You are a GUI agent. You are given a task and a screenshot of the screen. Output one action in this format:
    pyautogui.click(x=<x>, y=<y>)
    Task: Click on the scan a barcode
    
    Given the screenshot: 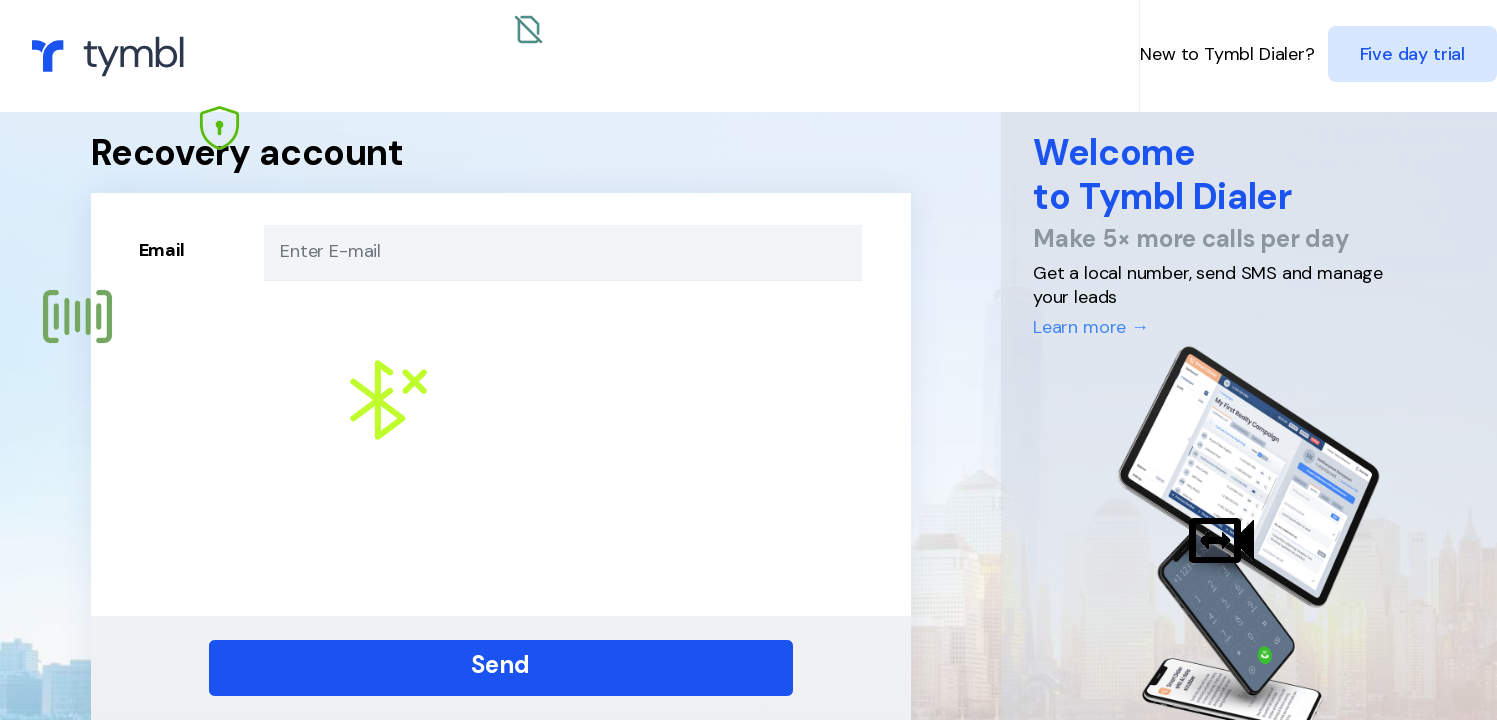 What is the action you would take?
    pyautogui.click(x=77, y=316)
    